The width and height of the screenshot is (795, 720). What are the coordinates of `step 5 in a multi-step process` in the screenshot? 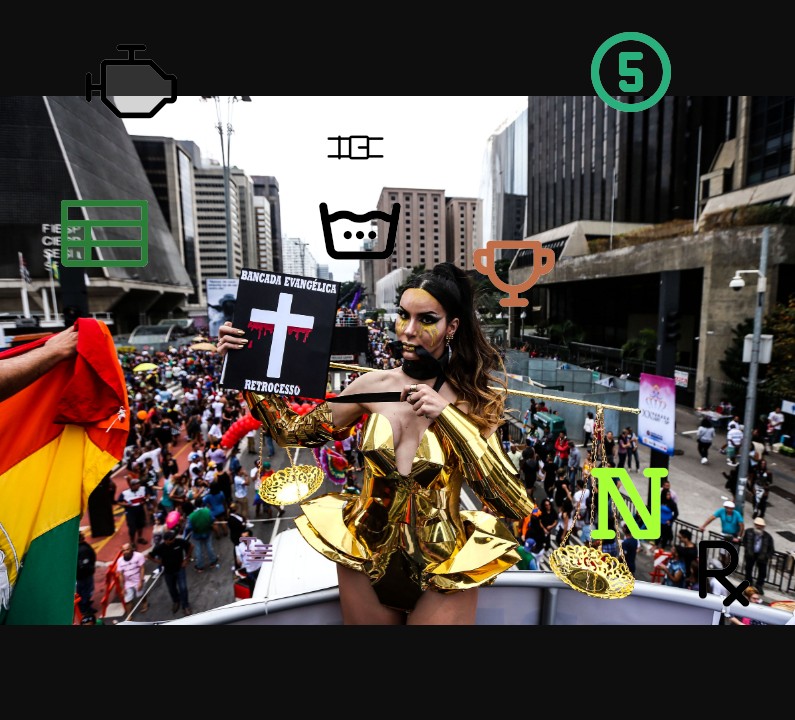 It's located at (631, 72).